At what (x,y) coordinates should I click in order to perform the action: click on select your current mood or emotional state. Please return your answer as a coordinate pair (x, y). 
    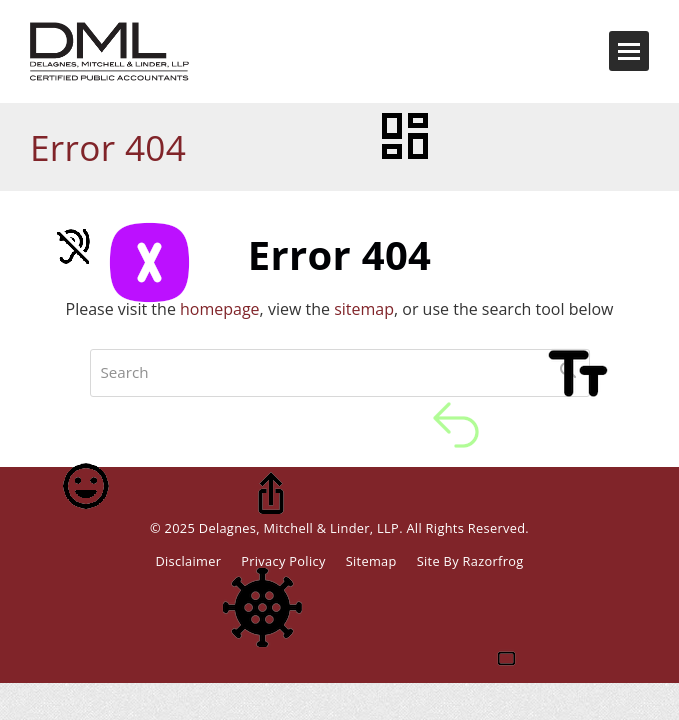
    Looking at the image, I should click on (86, 486).